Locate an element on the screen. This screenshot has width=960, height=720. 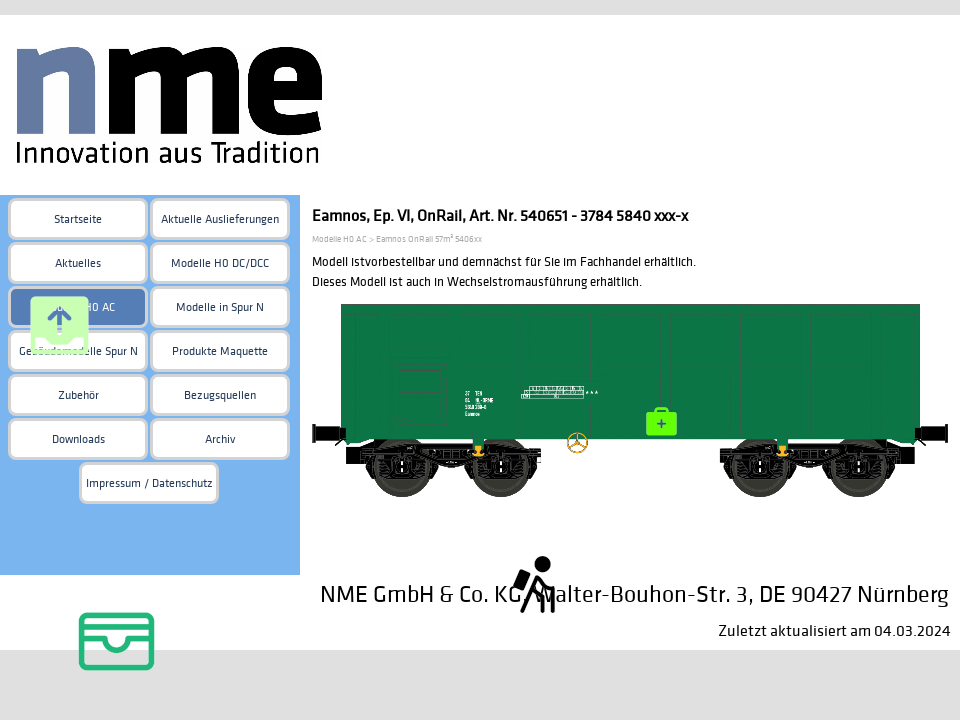
access hiking trails or outdoor activities is located at coordinates (536, 584).